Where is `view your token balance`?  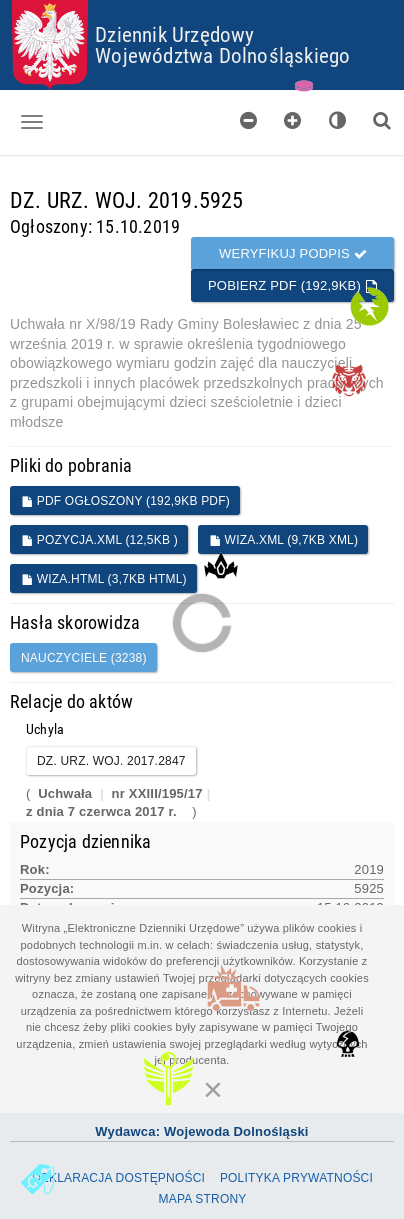
view your token balance is located at coordinates (304, 86).